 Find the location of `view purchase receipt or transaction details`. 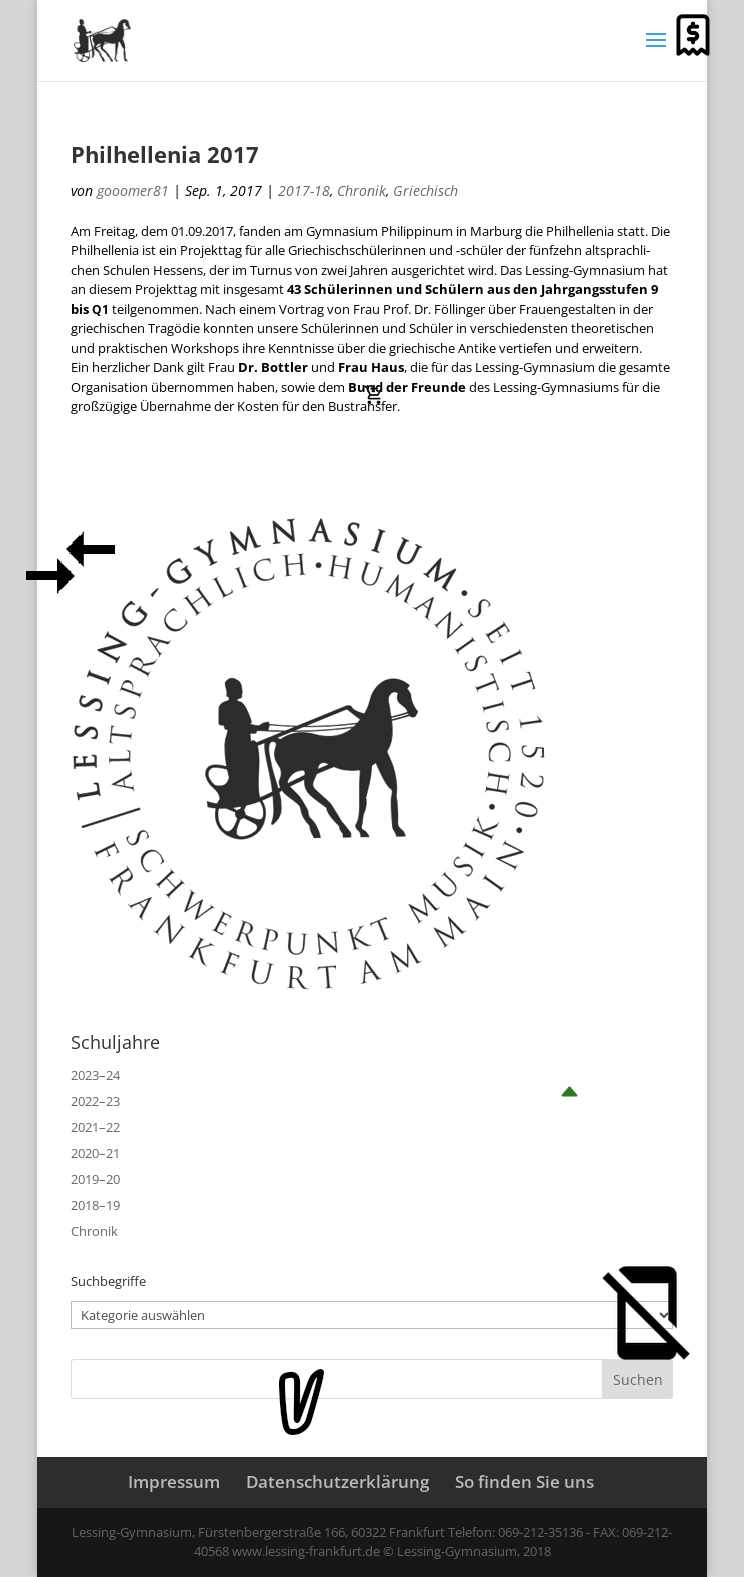

view purchase receipt or transaction details is located at coordinates (693, 35).